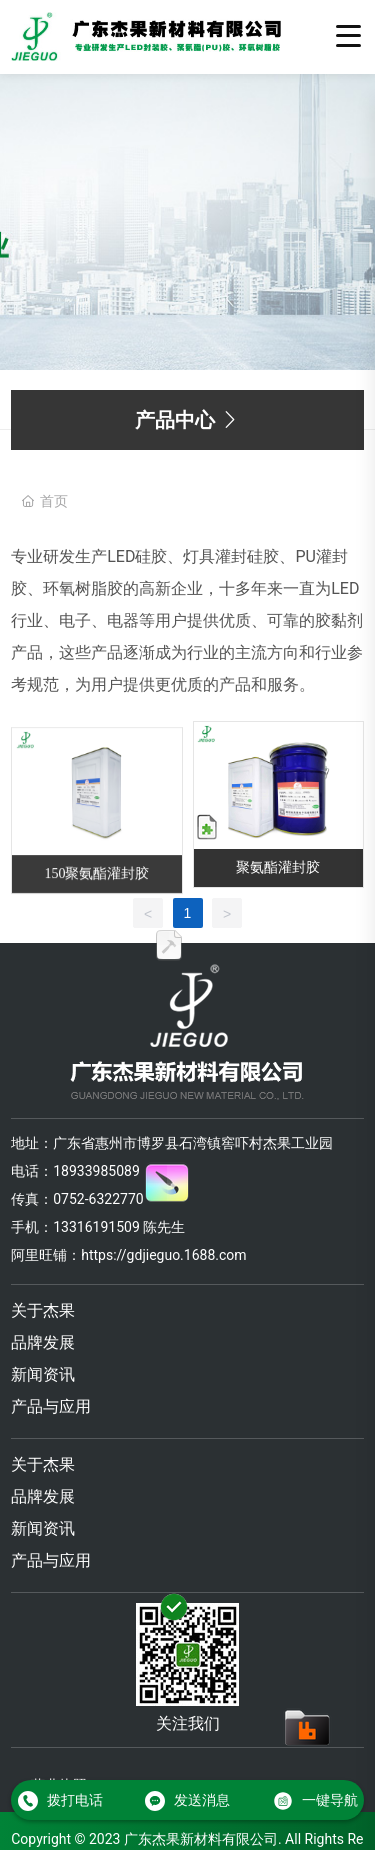  What do you see at coordinates (167, 1182) in the screenshot?
I see `open a Krita project file` at bounding box center [167, 1182].